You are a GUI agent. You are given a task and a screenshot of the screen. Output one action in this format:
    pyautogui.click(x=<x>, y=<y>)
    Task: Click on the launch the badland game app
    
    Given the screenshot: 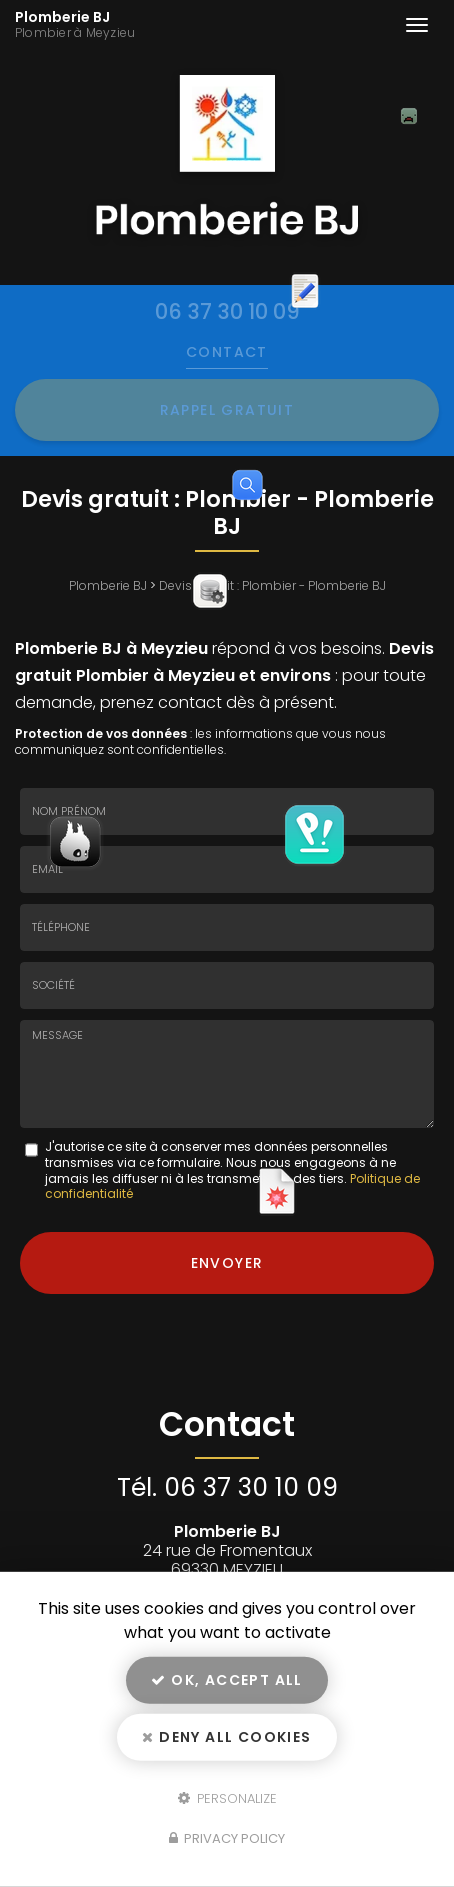 What is the action you would take?
    pyautogui.click(x=75, y=842)
    